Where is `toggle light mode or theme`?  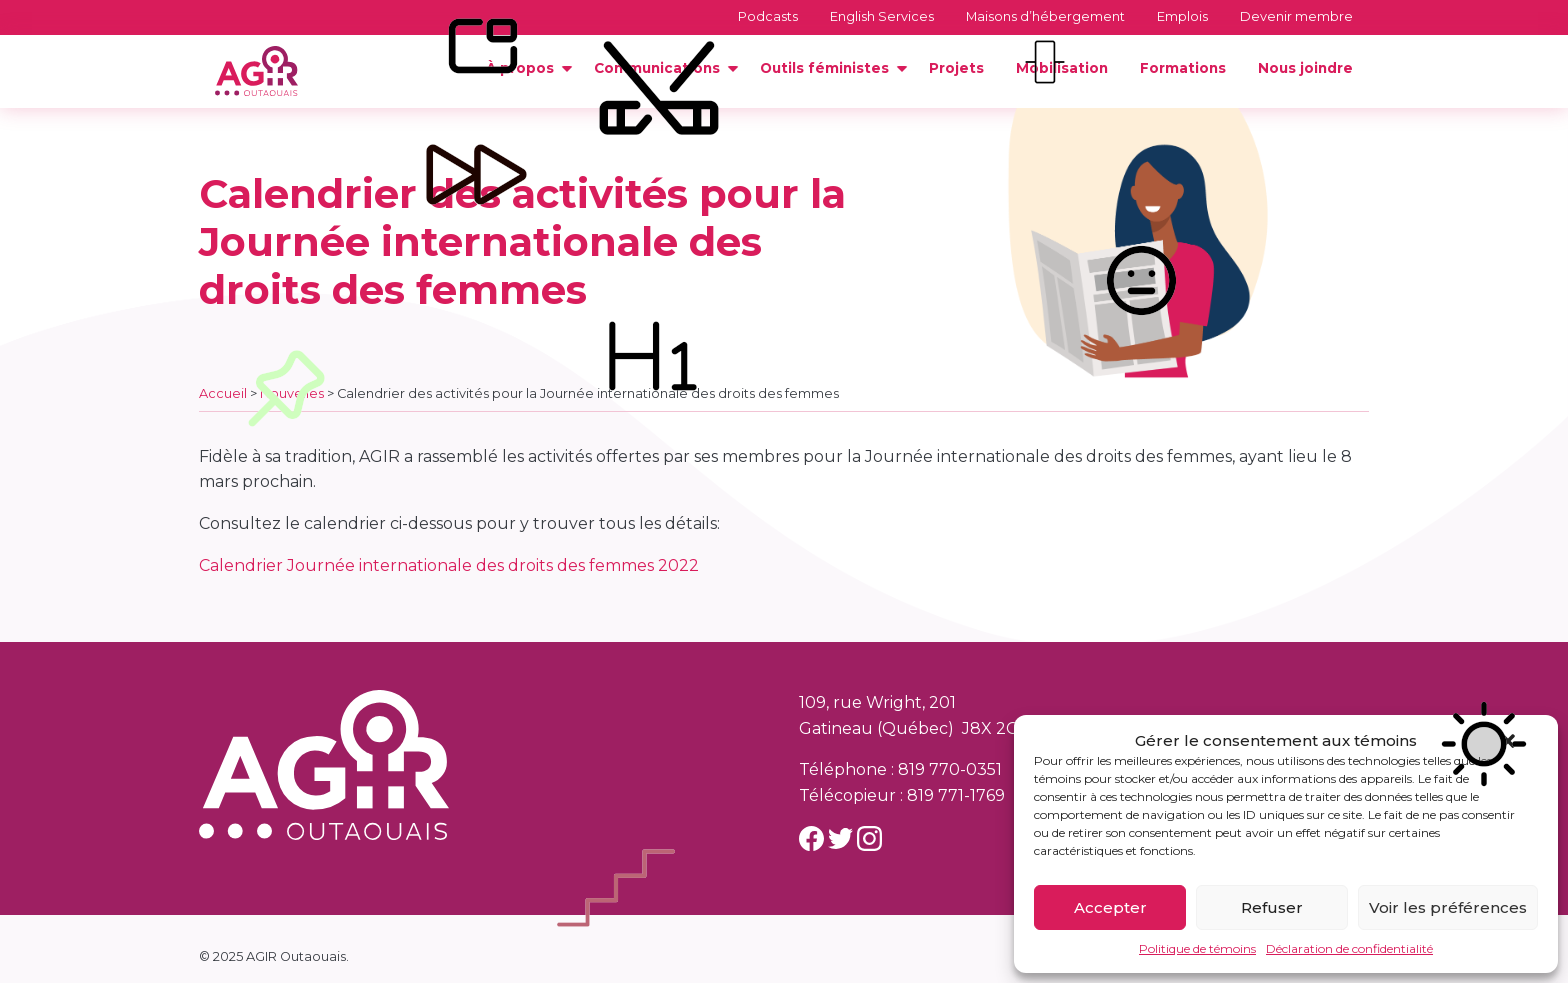 toggle light mode or theme is located at coordinates (1484, 744).